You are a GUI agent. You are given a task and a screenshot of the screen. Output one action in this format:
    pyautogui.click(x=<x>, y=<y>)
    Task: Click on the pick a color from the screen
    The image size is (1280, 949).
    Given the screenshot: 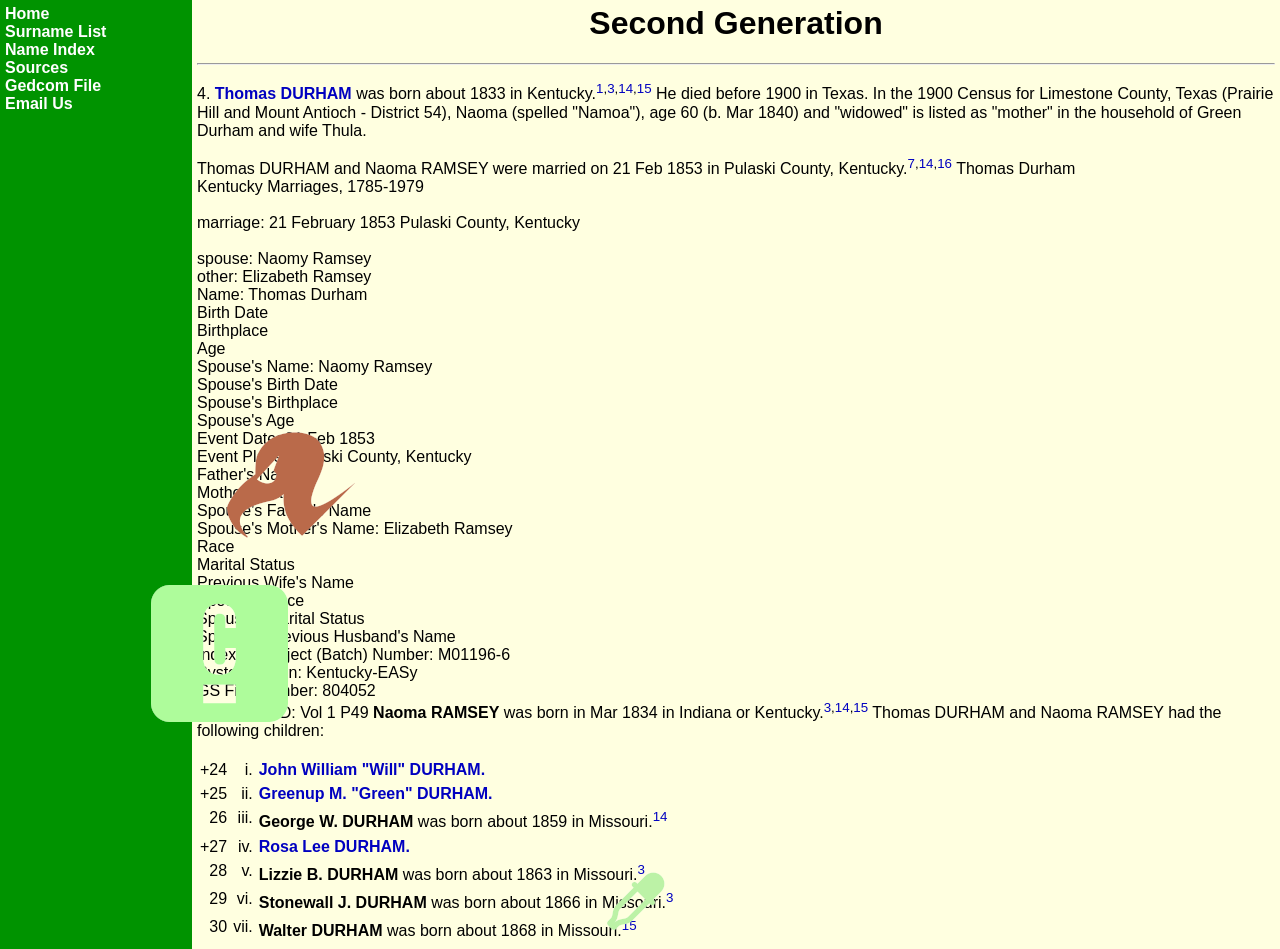 What is the action you would take?
    pyautogui.click(x=635, y=901)
    